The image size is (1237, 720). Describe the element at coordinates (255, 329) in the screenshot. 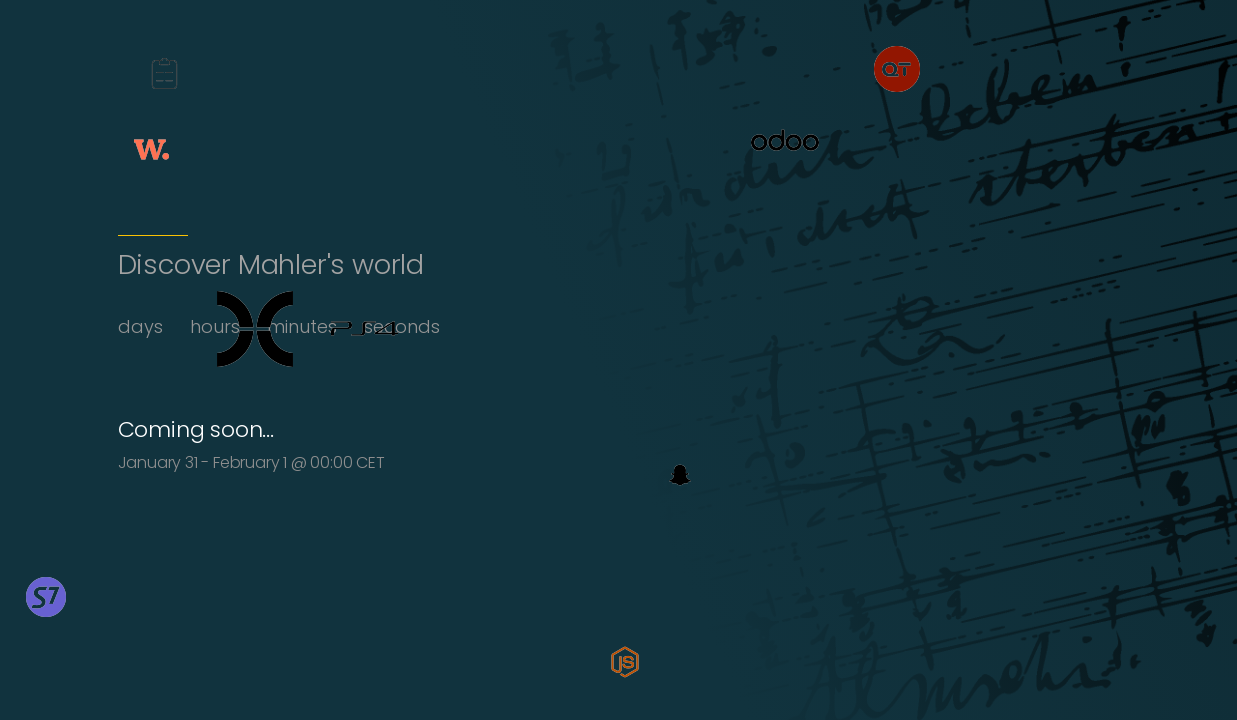

I see `nextflow workflow management platform logo` at that location.